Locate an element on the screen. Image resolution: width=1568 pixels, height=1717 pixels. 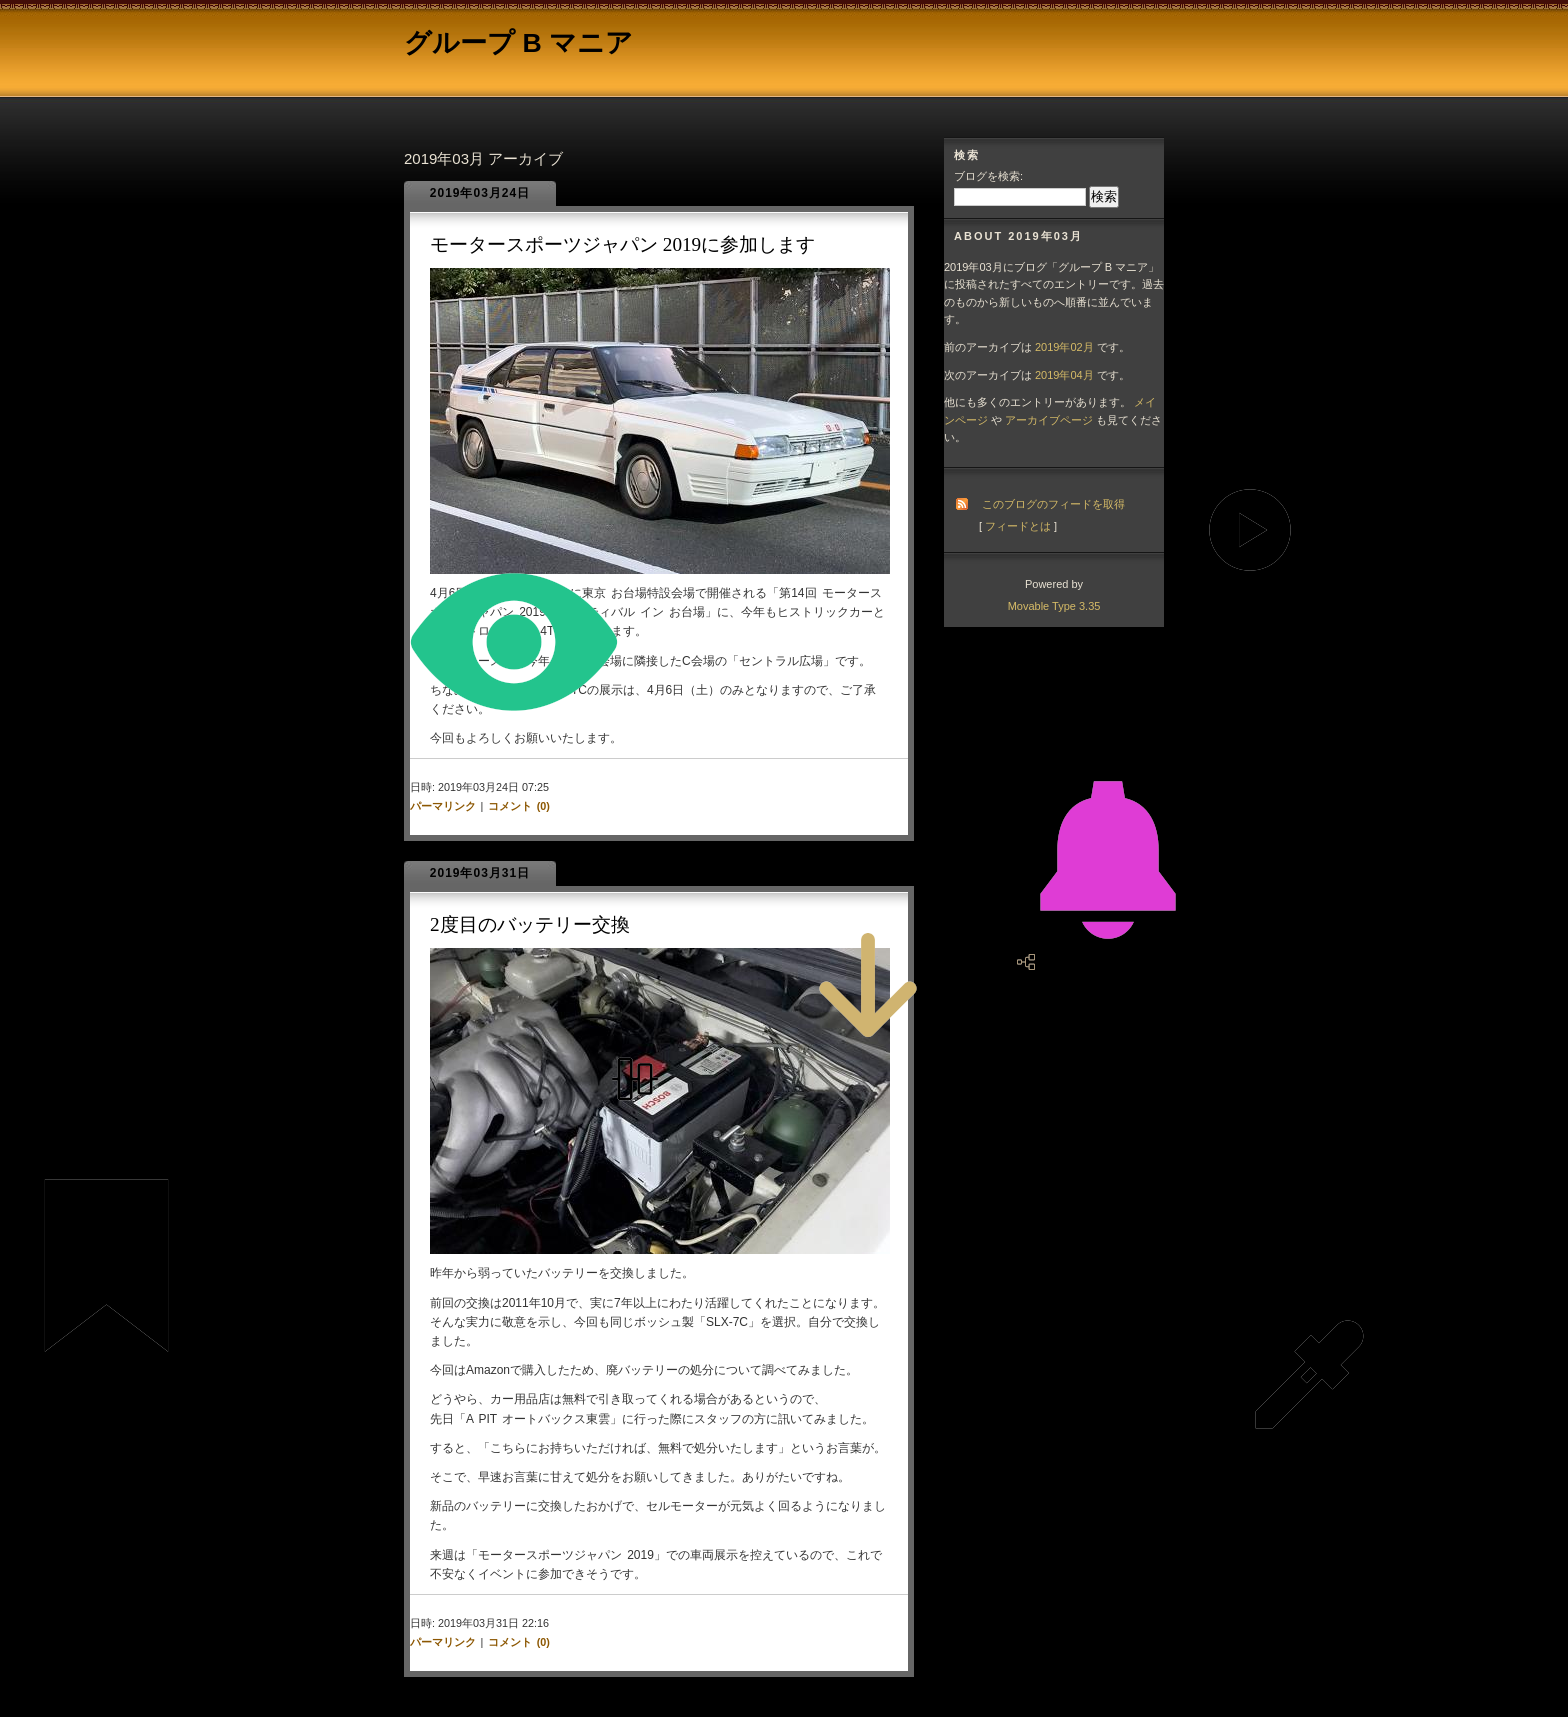
align selected objects to vertical center is located at coordinates (635, 1079).